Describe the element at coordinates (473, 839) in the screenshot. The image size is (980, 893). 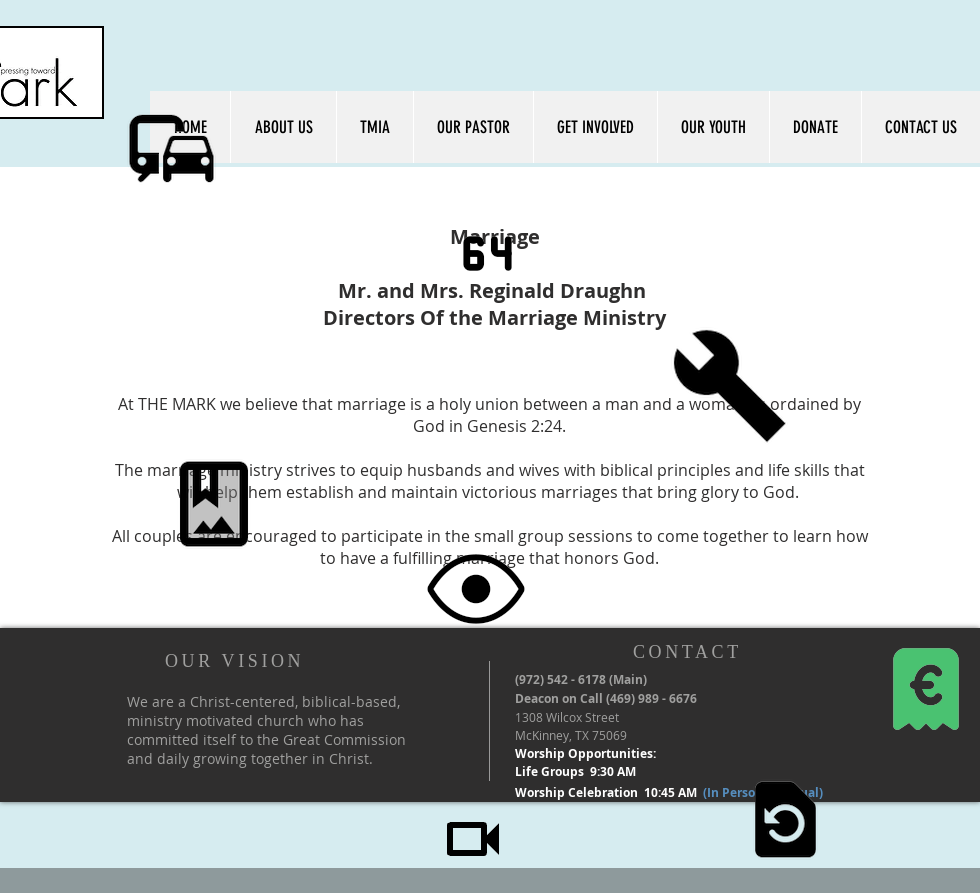
I see `start a video call` at that location.